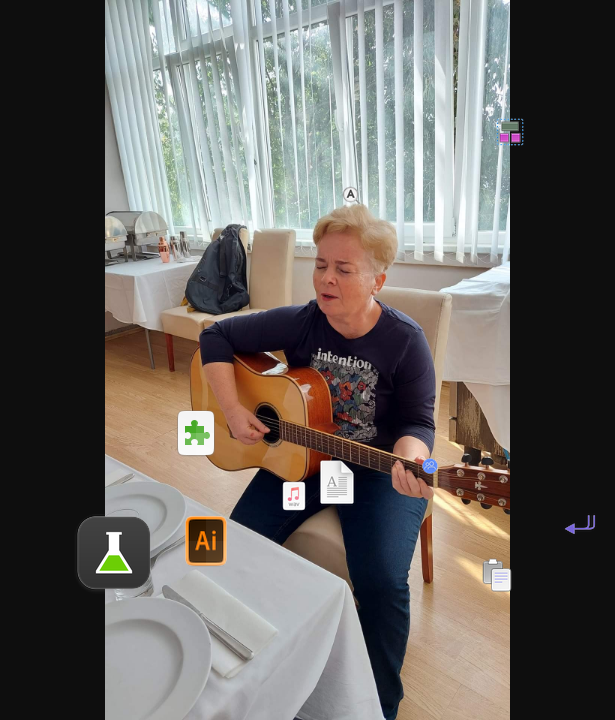 Image resolution: width=615 pixels, height=720 pixels. I want to click on firefox browser extension or add-on installer file, so click(196, 433).